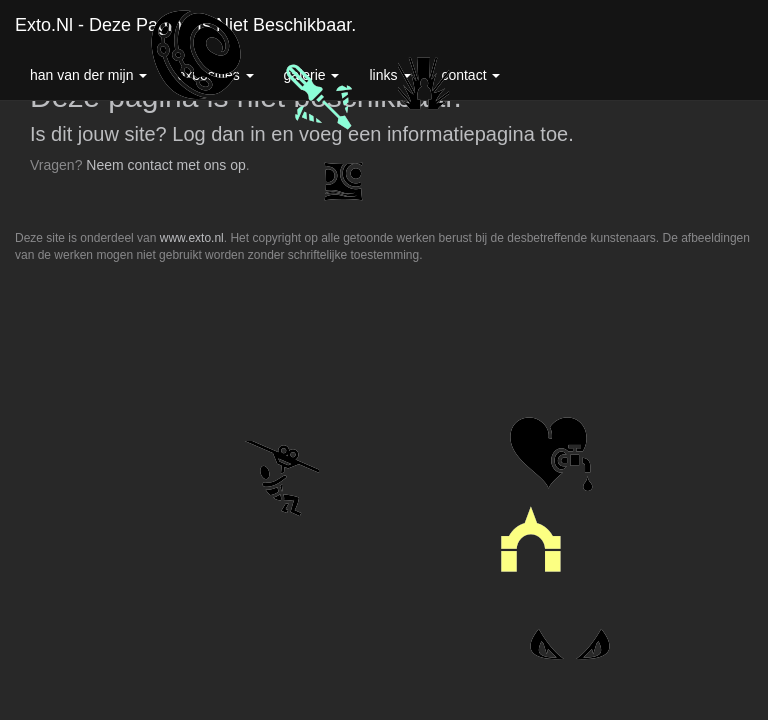 This screenshot has height=720, width=768. What do you see at coordinates (570, 644) in the screenshot?
I see `indicates an enemy or hostile character` at bounding box center [570, 644].